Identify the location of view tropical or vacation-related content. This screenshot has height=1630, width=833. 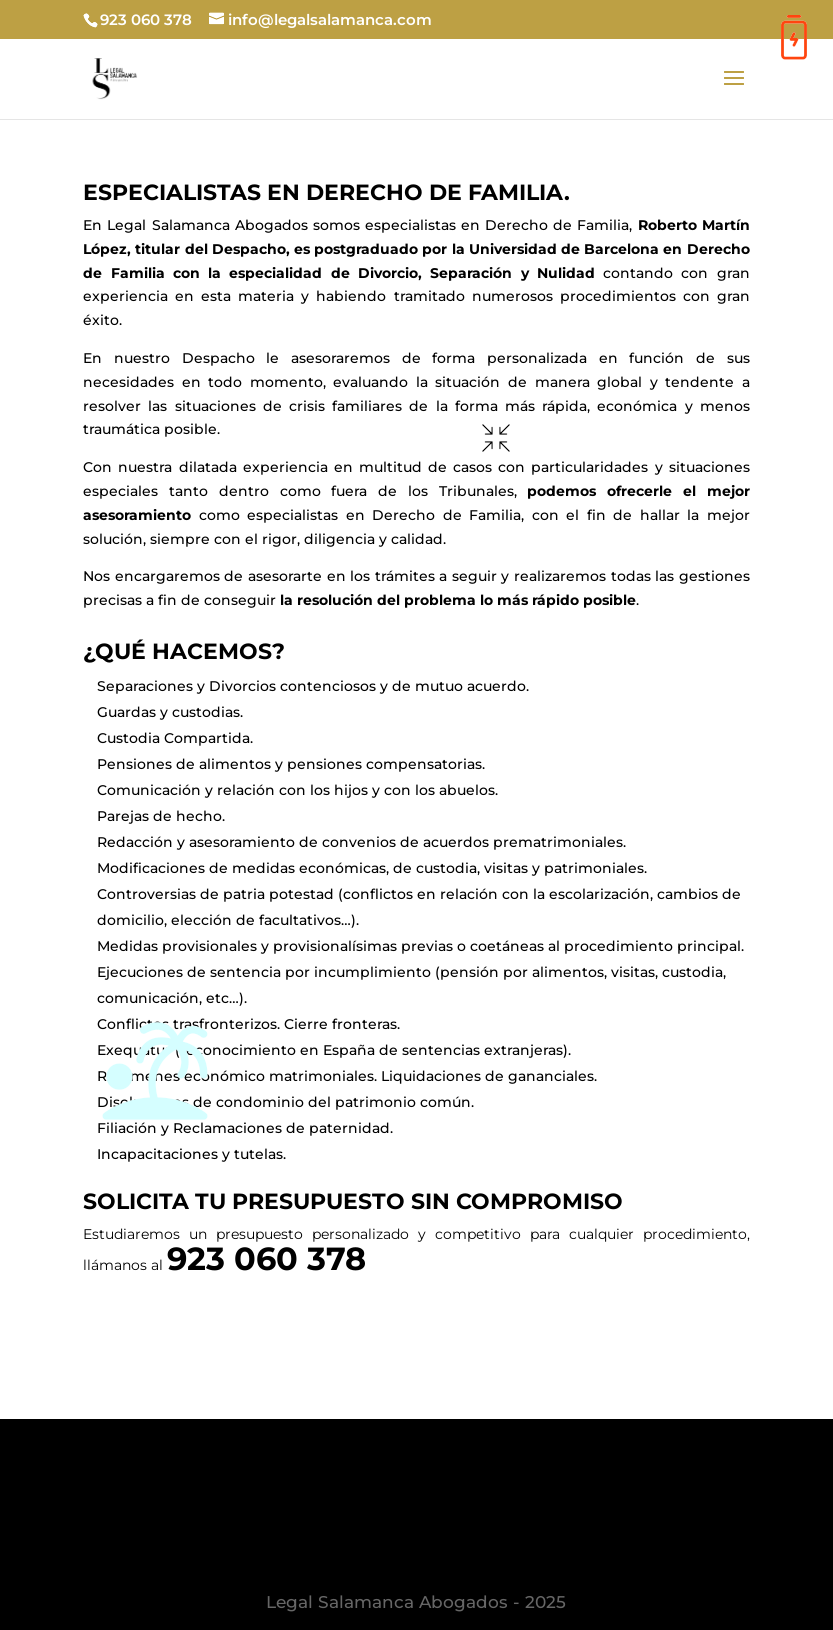
(155, 1071).